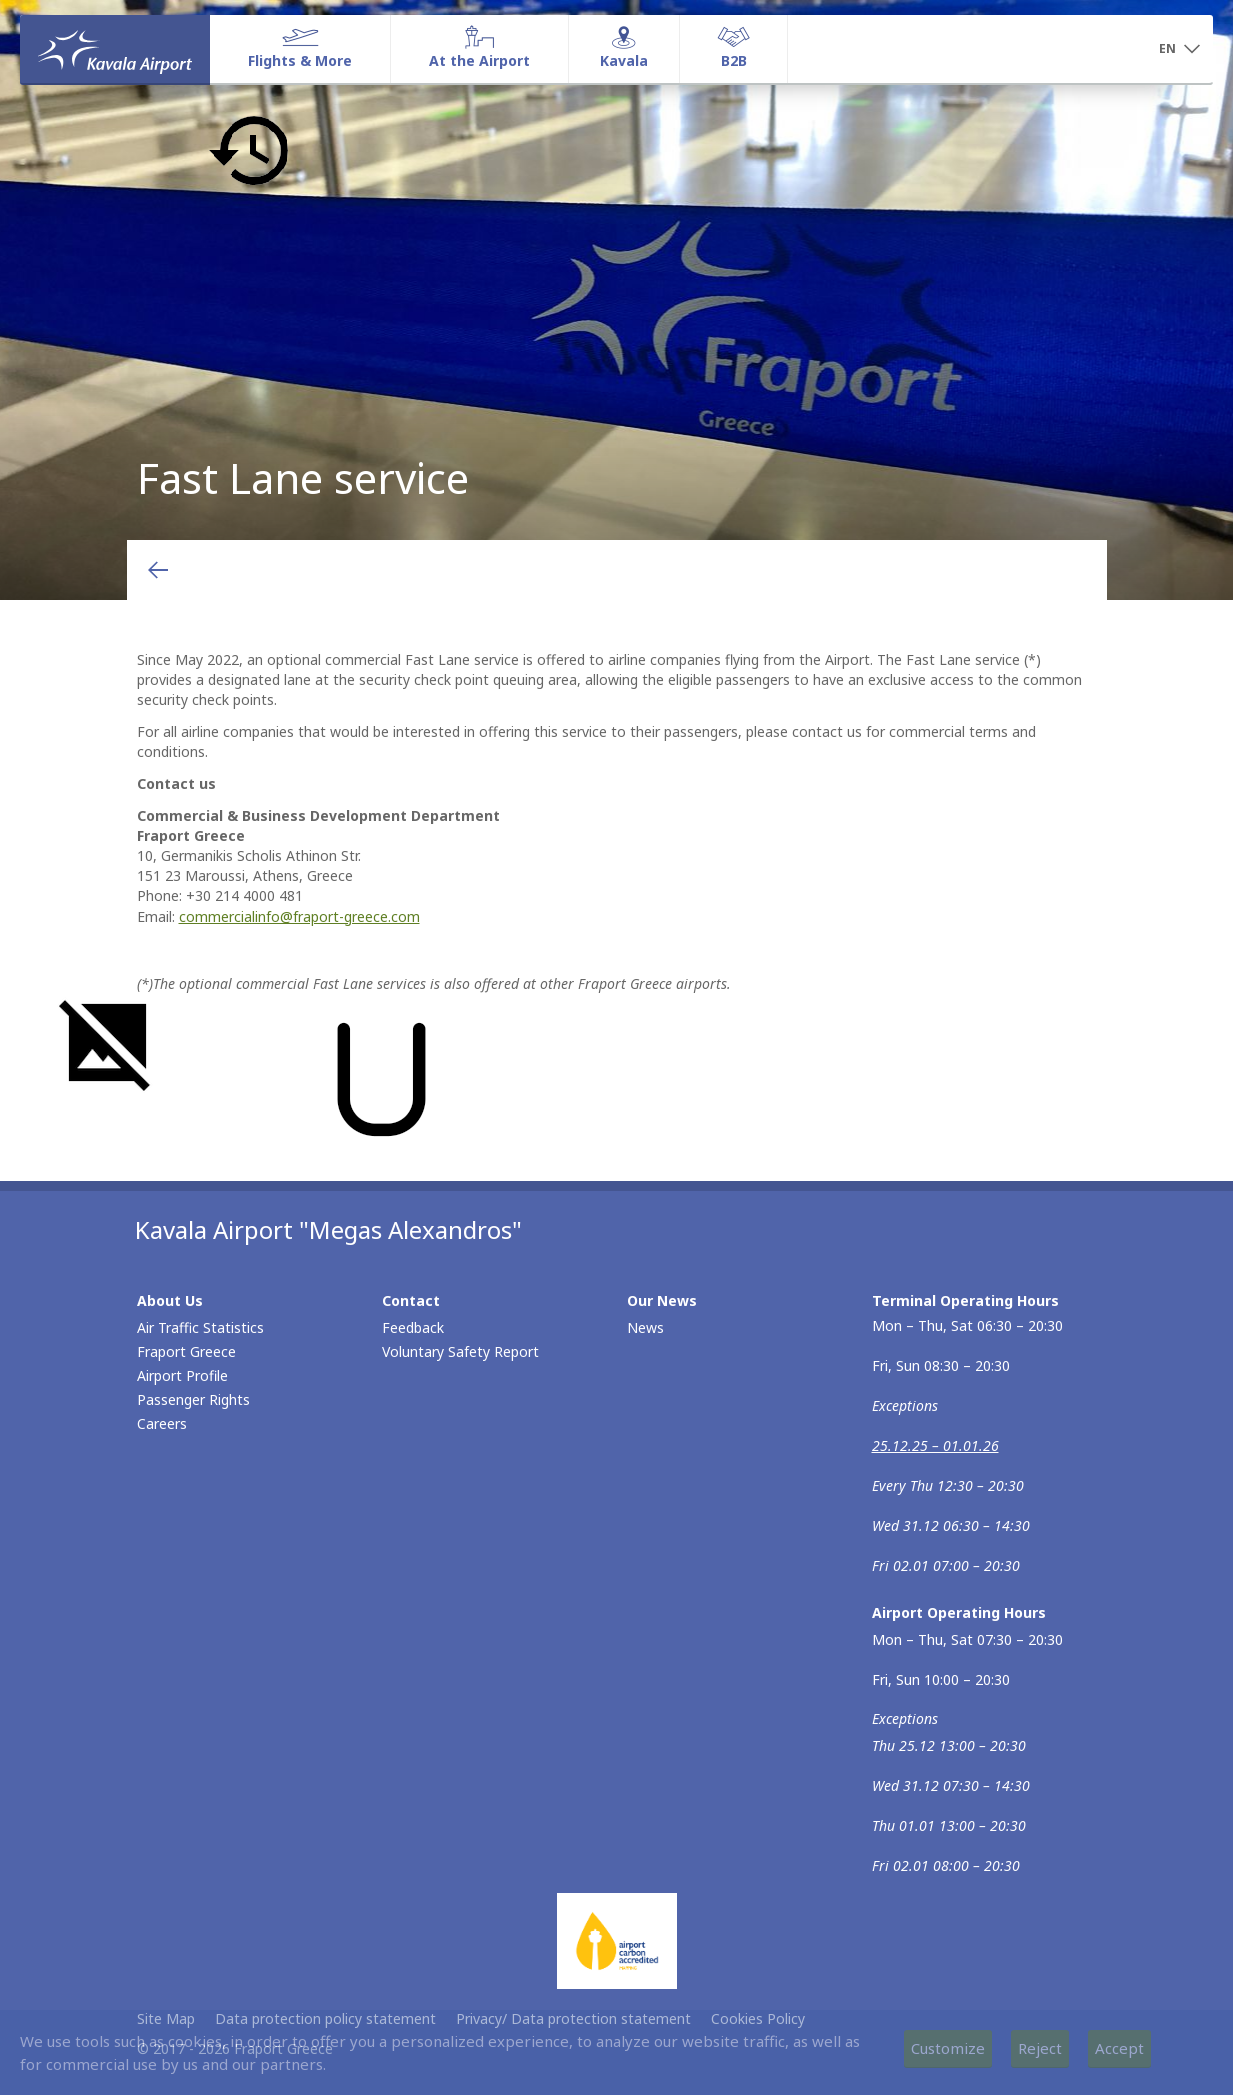 Image resolution: width=1233 pixels, height=2095 pixels. I want to click on represents the letter U in text or keyboard input, so click(381, 1079).